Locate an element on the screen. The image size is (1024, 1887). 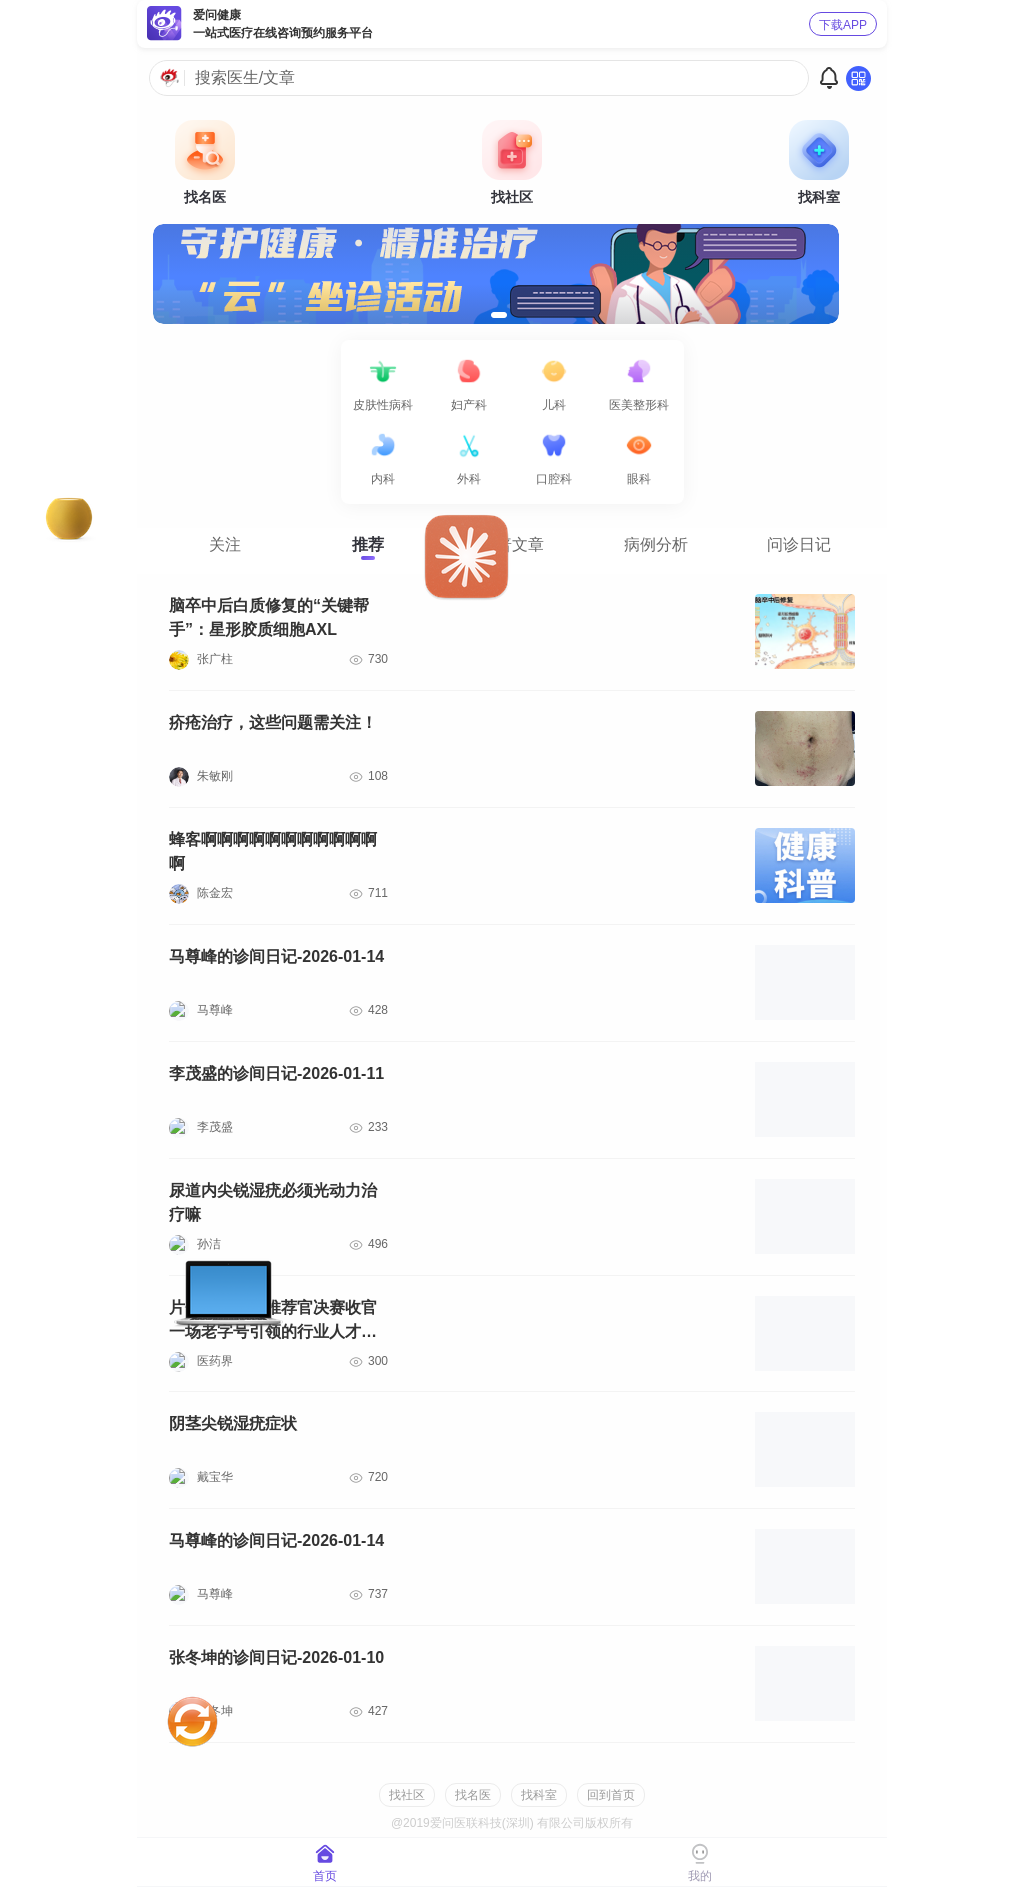
sync data across devices is located at coordinates (192, 1721).